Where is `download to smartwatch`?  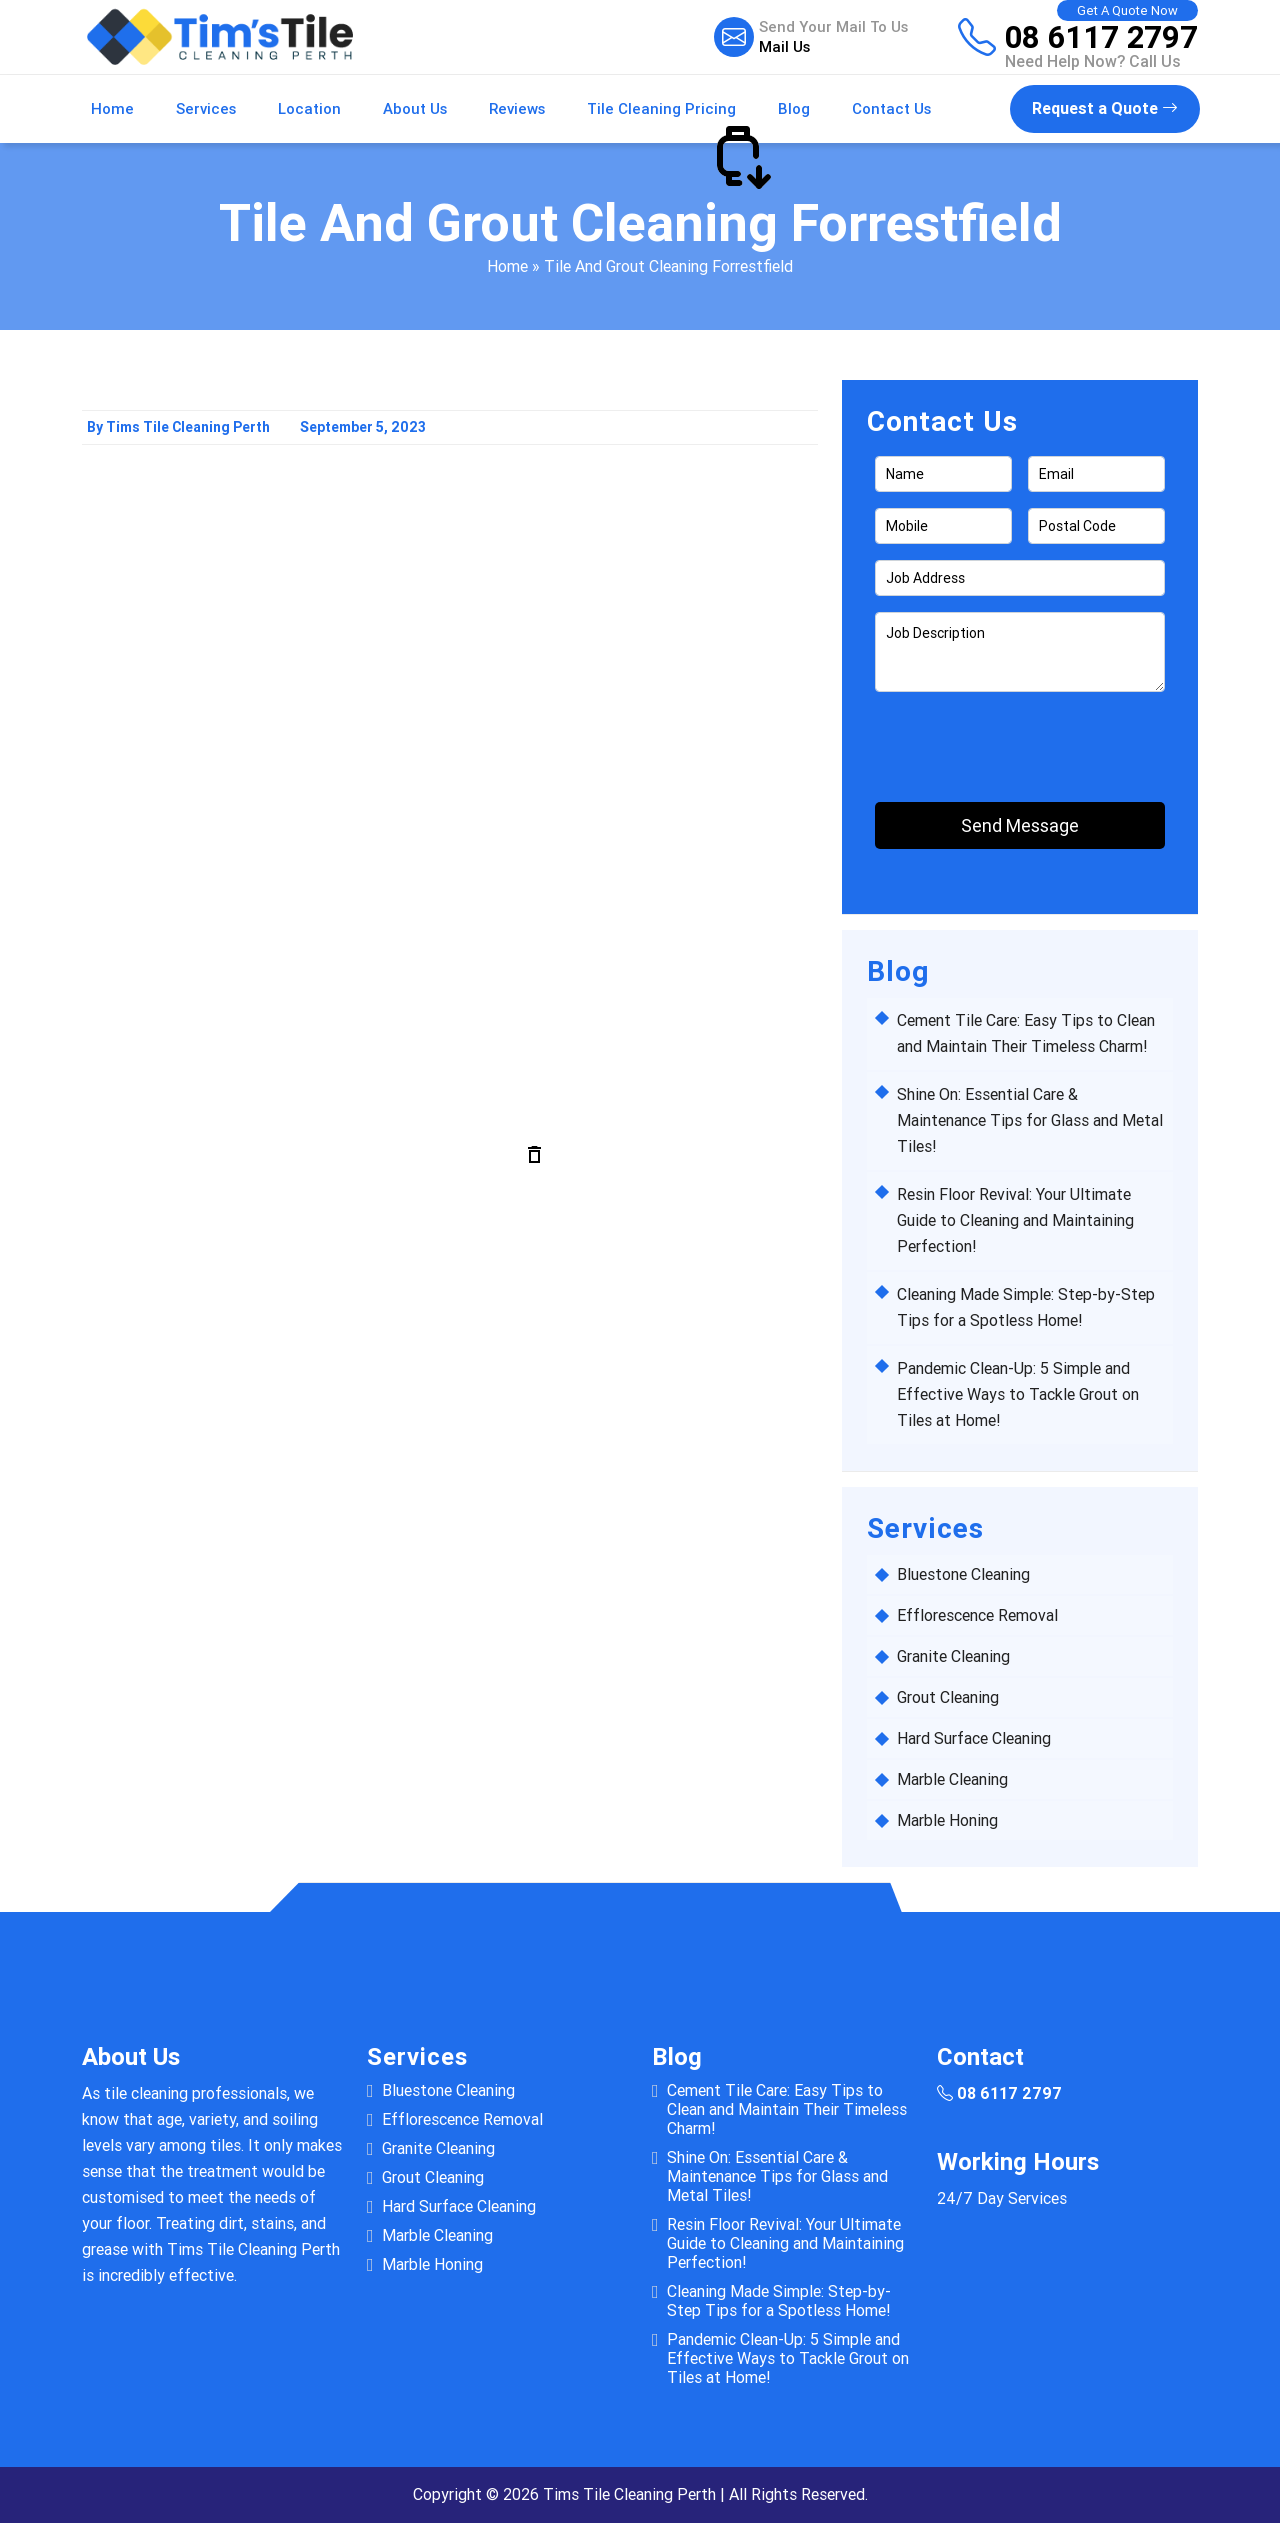
download to smartwatch is located at coordinates (738, 156).